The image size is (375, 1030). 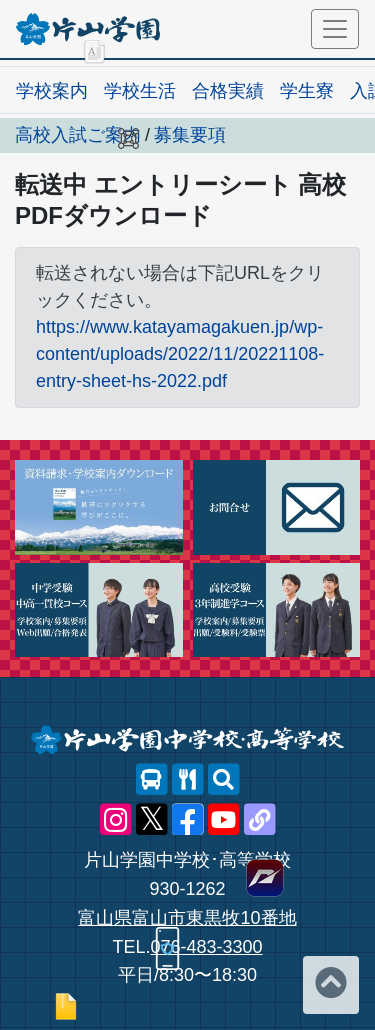 What do you see at coordinates (167, 948) in the screenshot?
I see `indicates a trusted or verified device` at bounding box center [167, 948].